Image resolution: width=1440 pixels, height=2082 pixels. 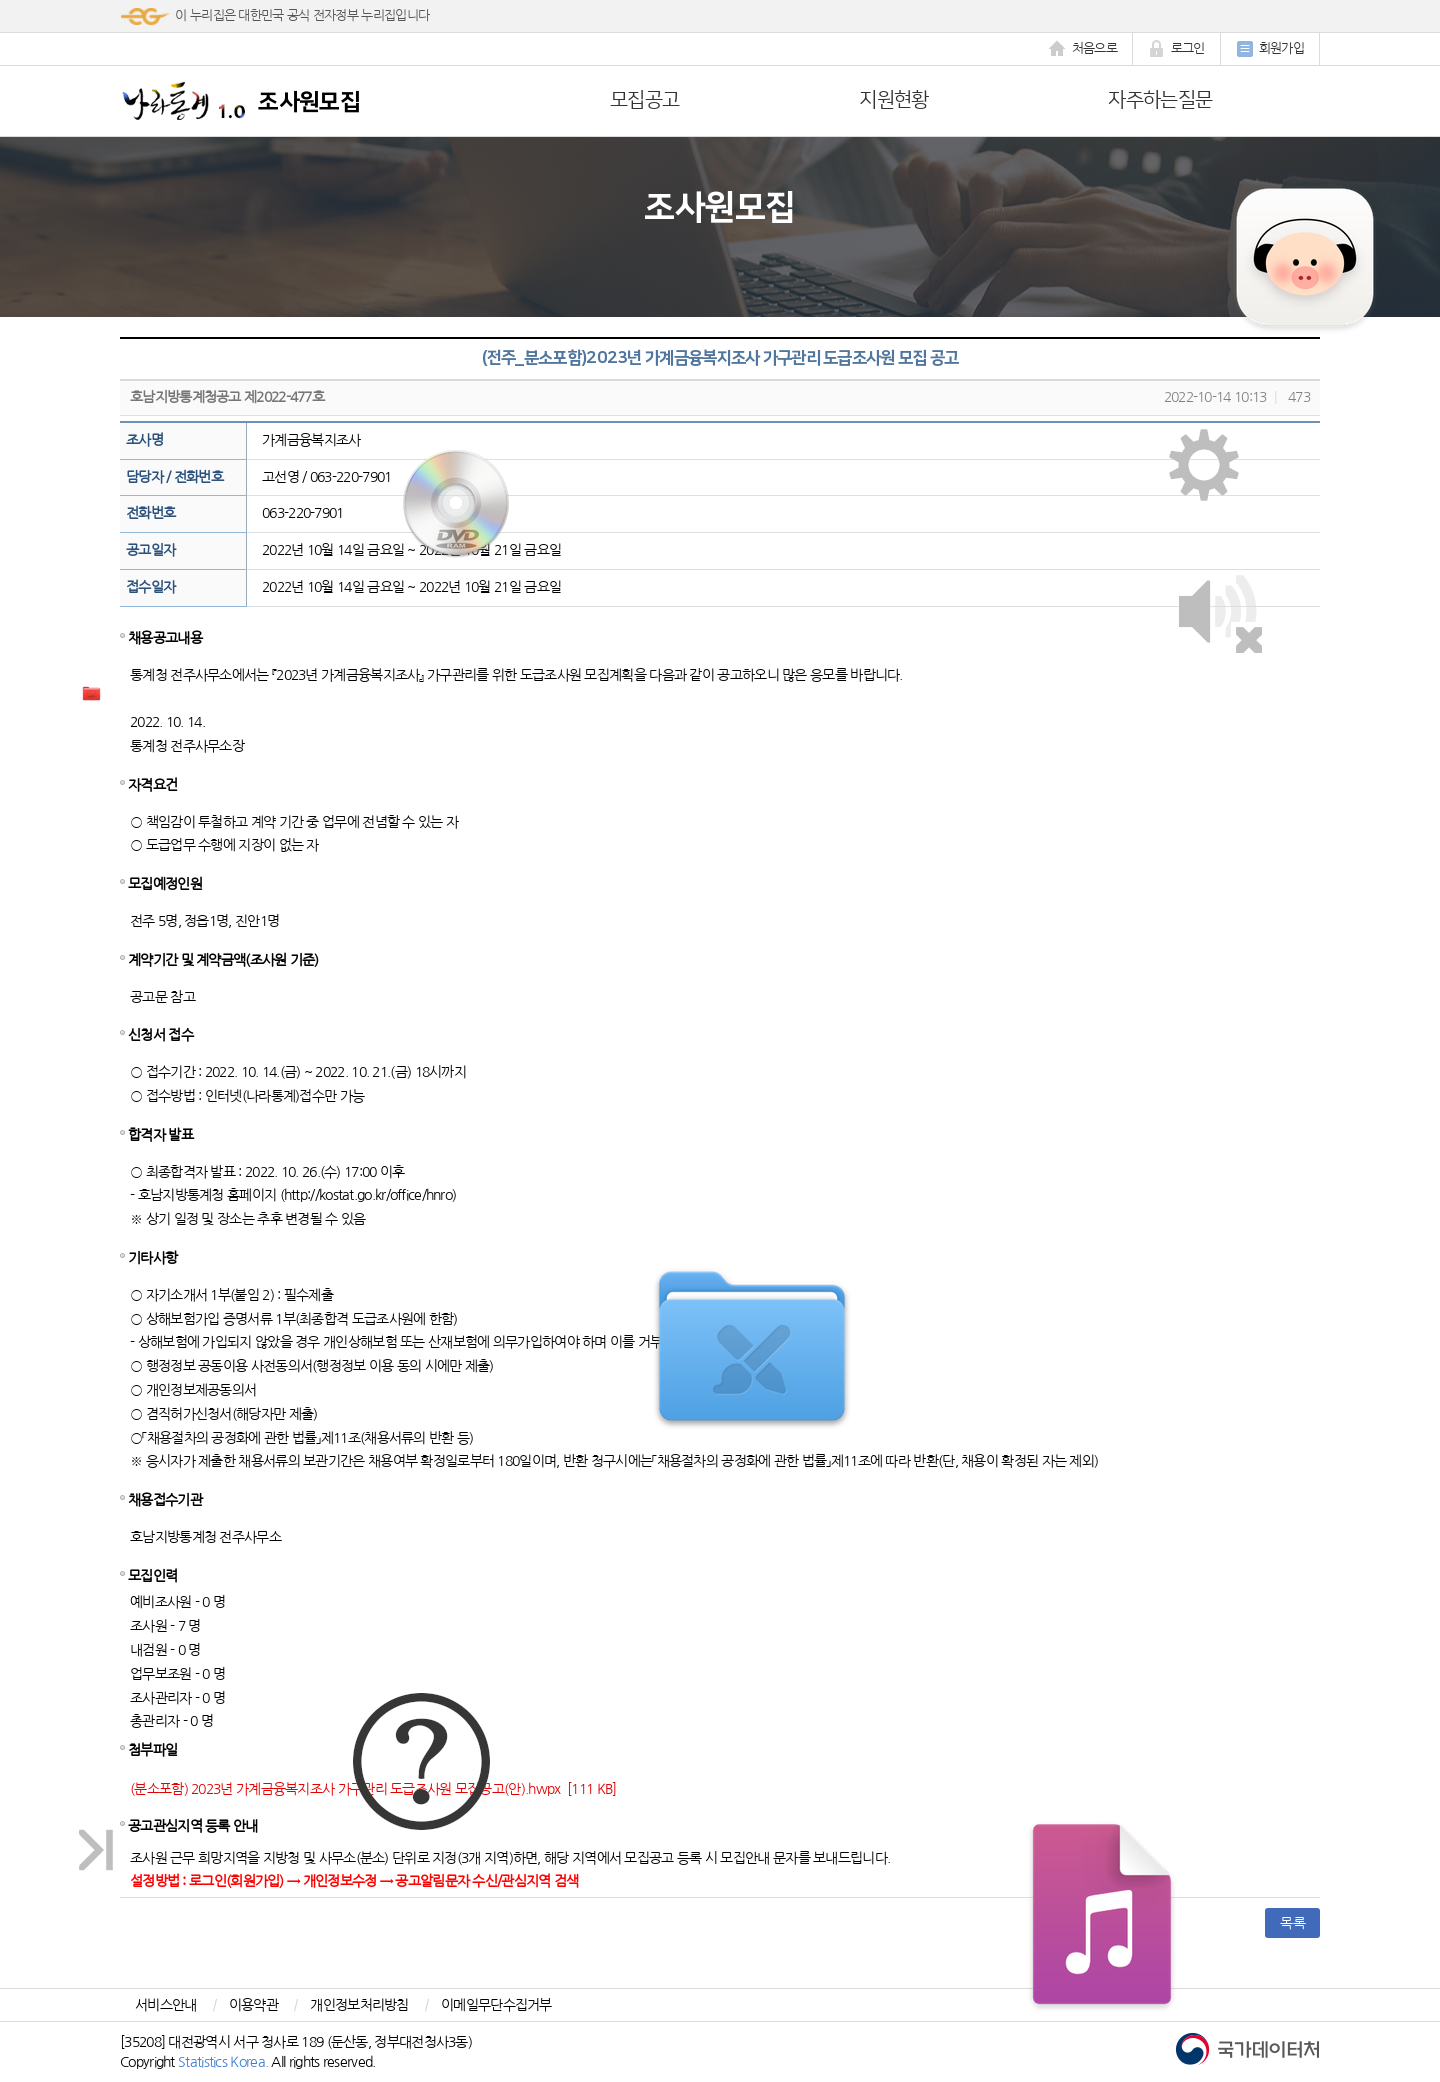 What do you see at coordinates (752, 1346) in the screenshot?
I see `open graphics or design files folder` at bounding box center [752, 1346].